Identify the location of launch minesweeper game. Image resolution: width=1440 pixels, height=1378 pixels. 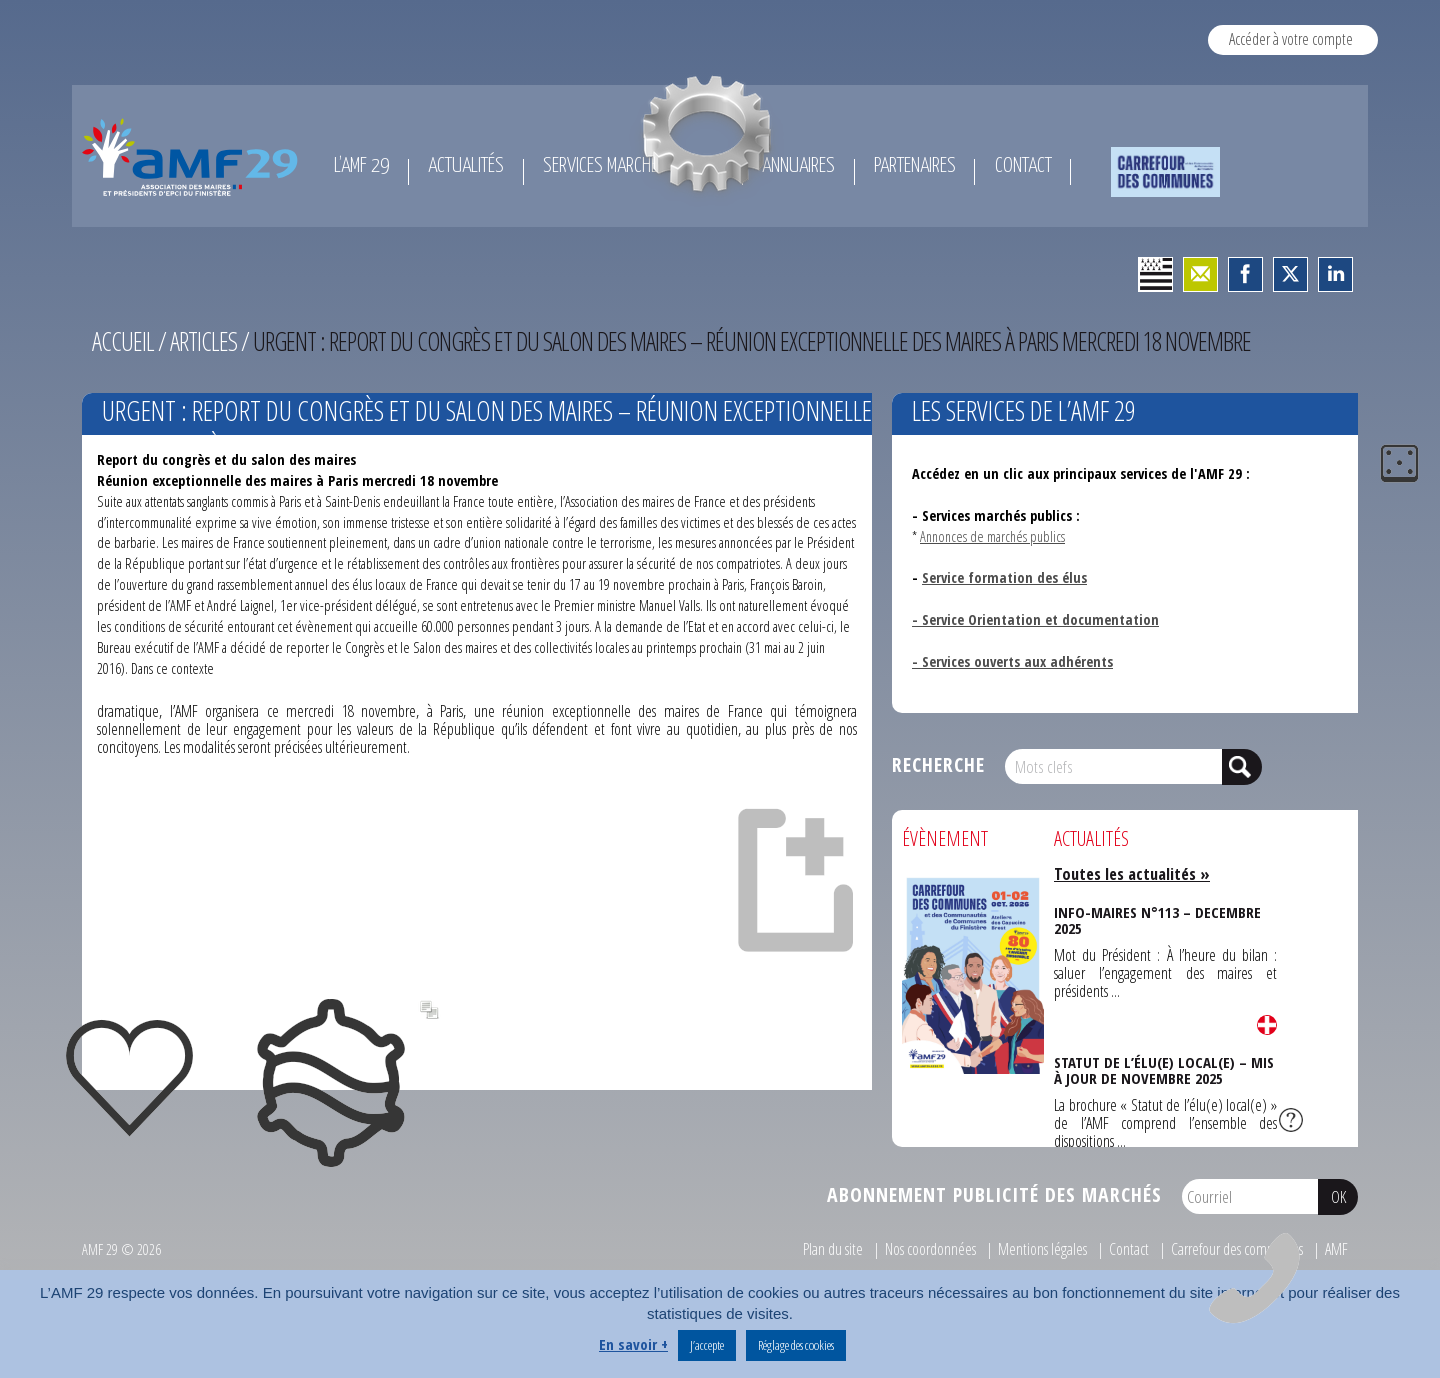
(331, 1083).